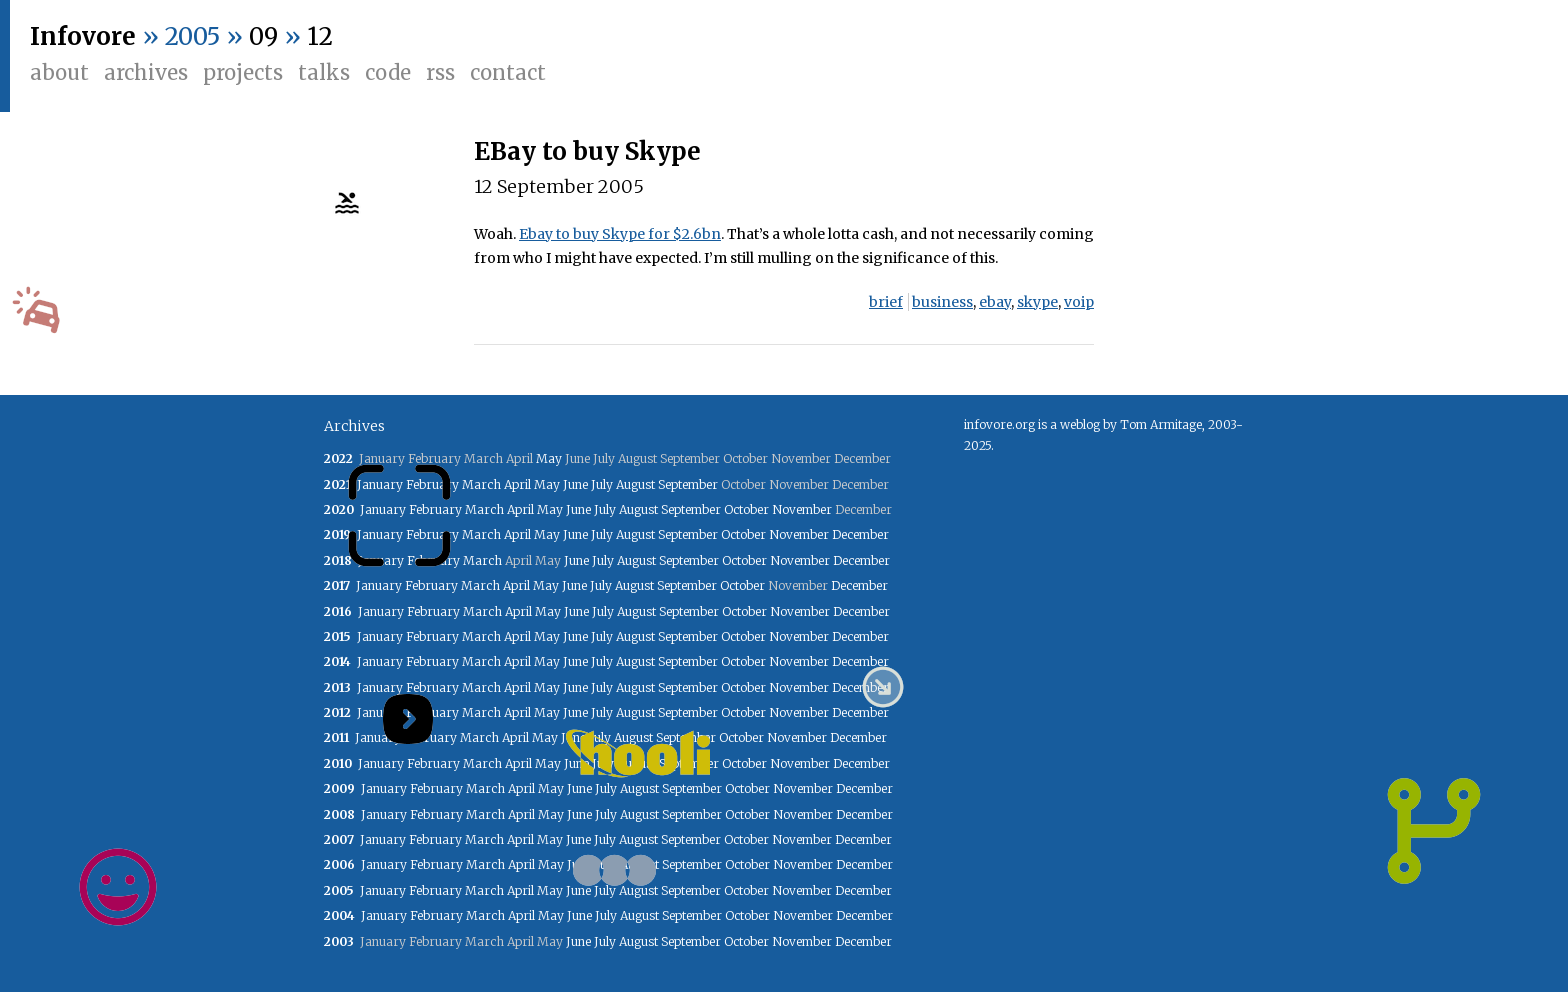 This screenshot has height=992, width=1568. I want to click on react with a happy expression, so click(118, 887).